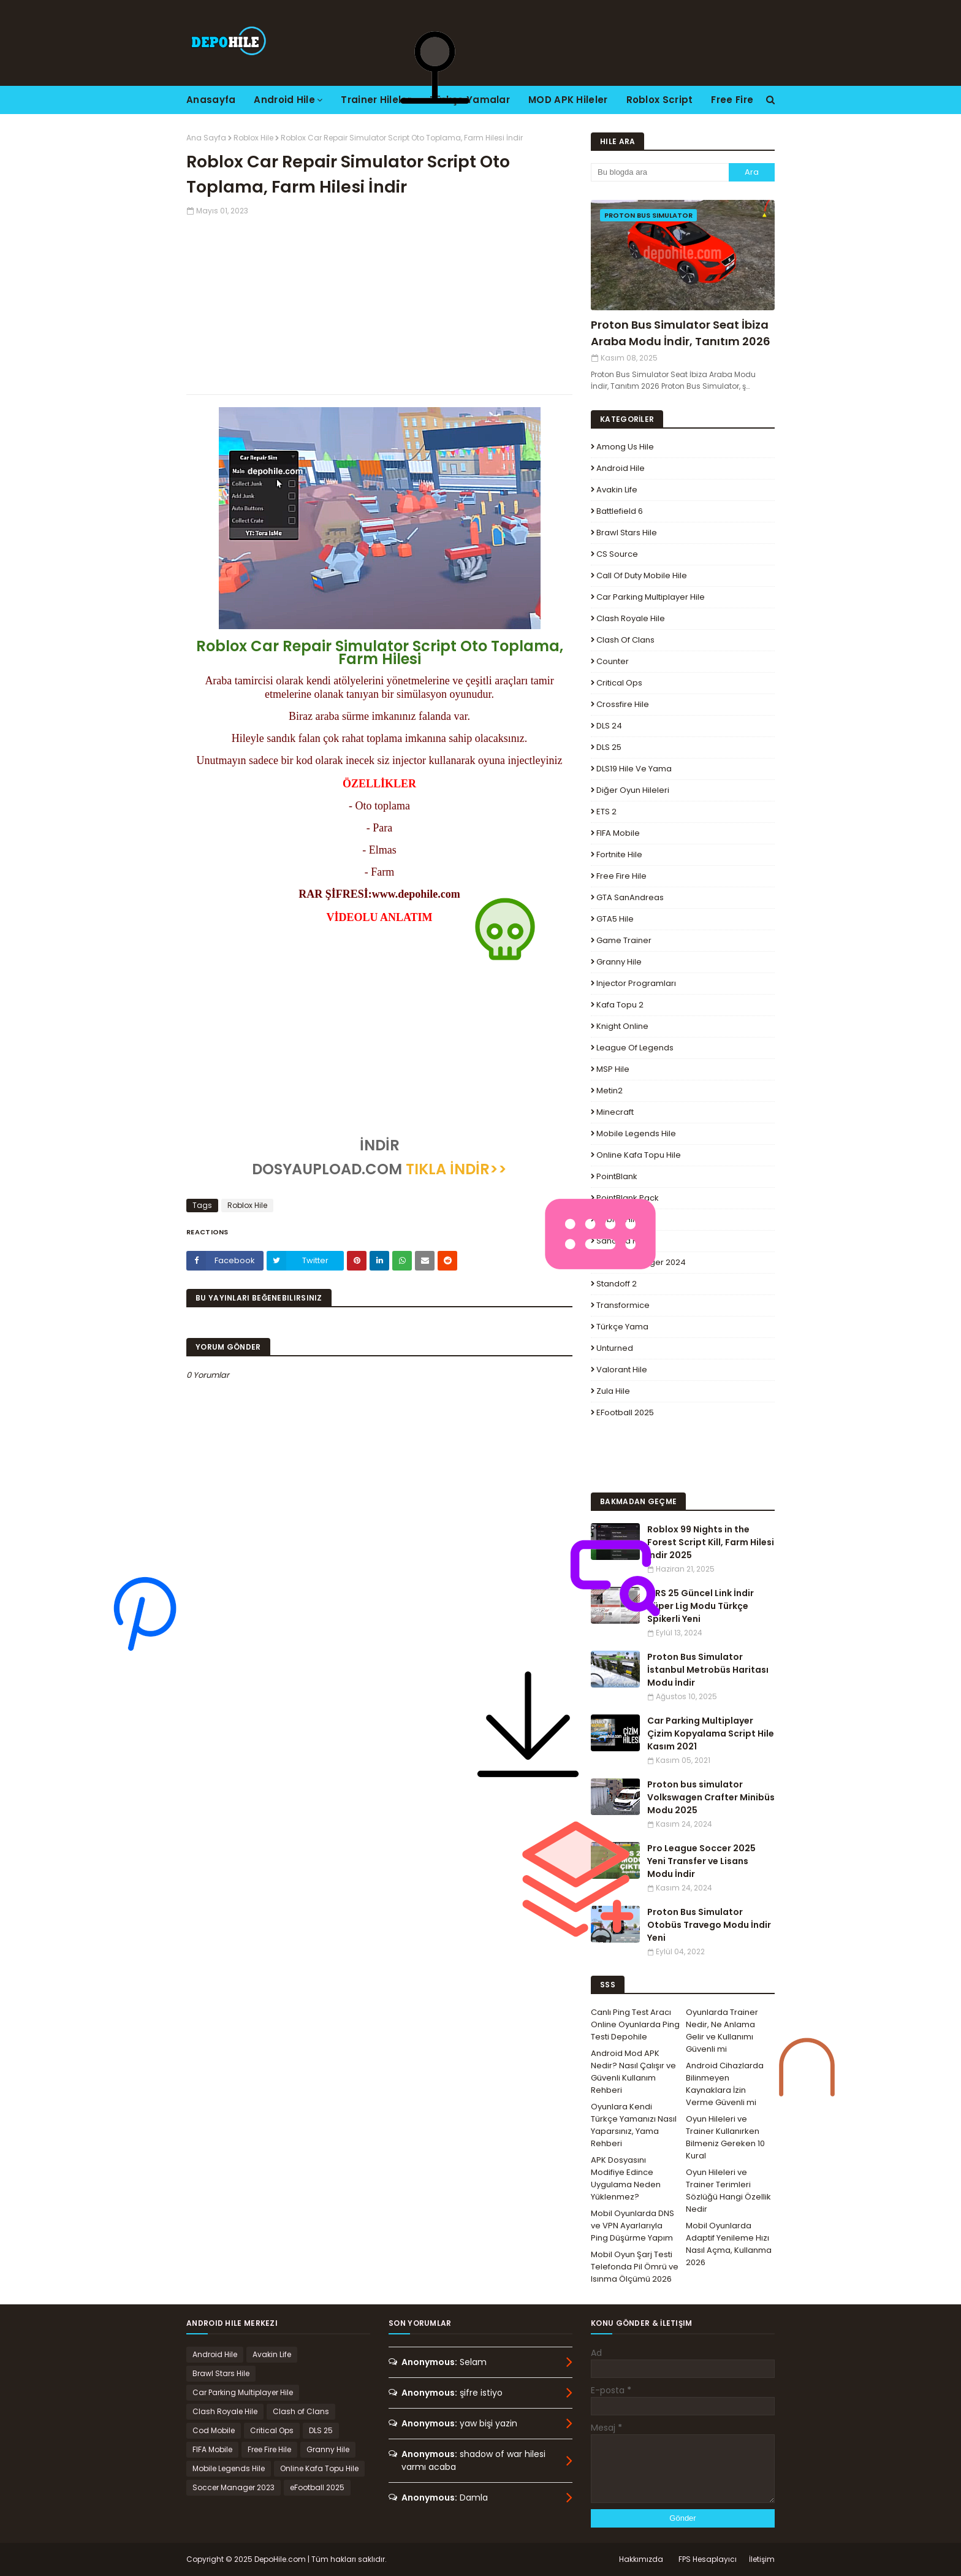 The height and width of the screenshot is (2576, 961). I want to click on add a new layer to the stack, so click(575, 1879).